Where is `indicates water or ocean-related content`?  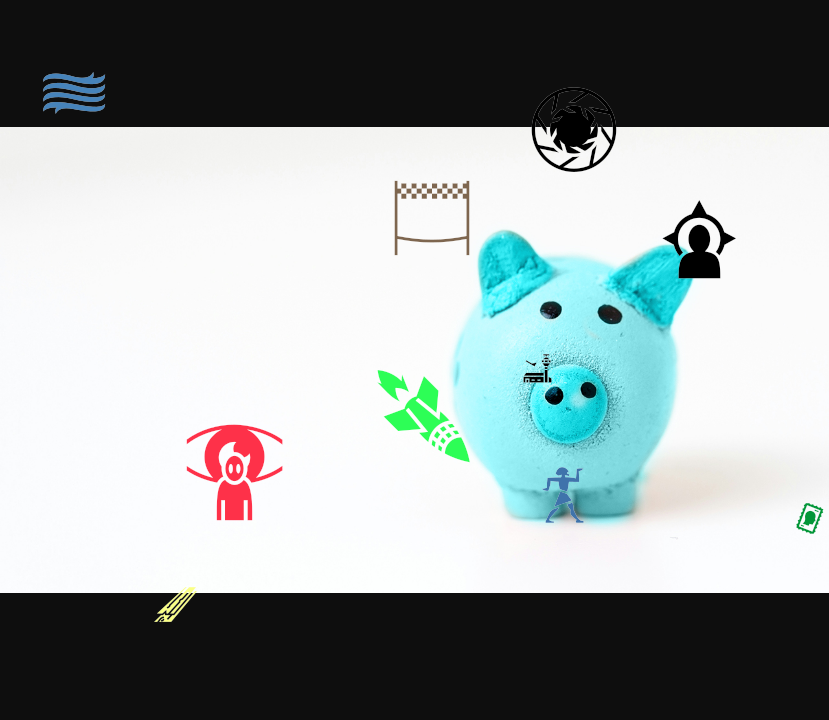
indicates water or ocean-related content is located at coordinates (74, 92).